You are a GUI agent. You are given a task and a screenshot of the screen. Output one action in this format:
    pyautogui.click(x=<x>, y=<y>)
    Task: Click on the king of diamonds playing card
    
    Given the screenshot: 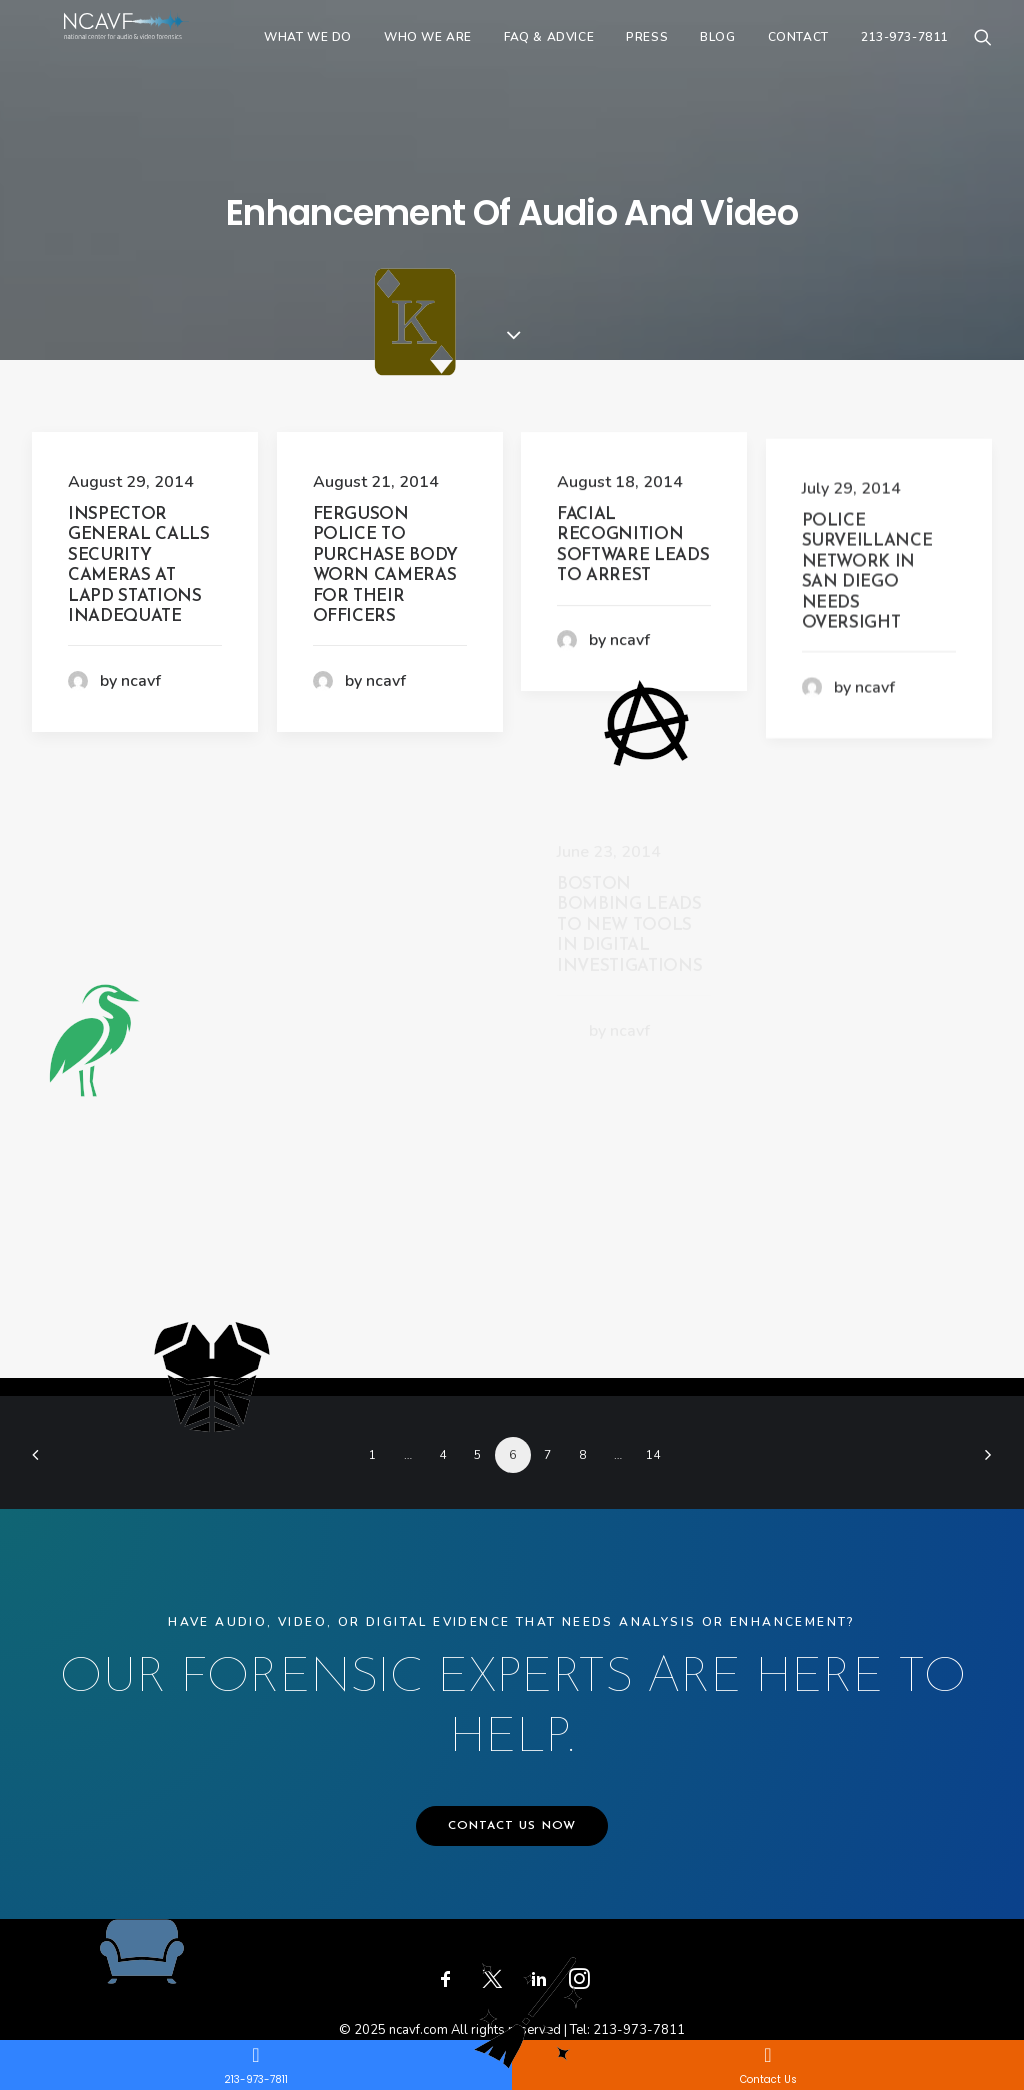 What is the action you would take?
    pyautogui.click(x=415, y=322)
    